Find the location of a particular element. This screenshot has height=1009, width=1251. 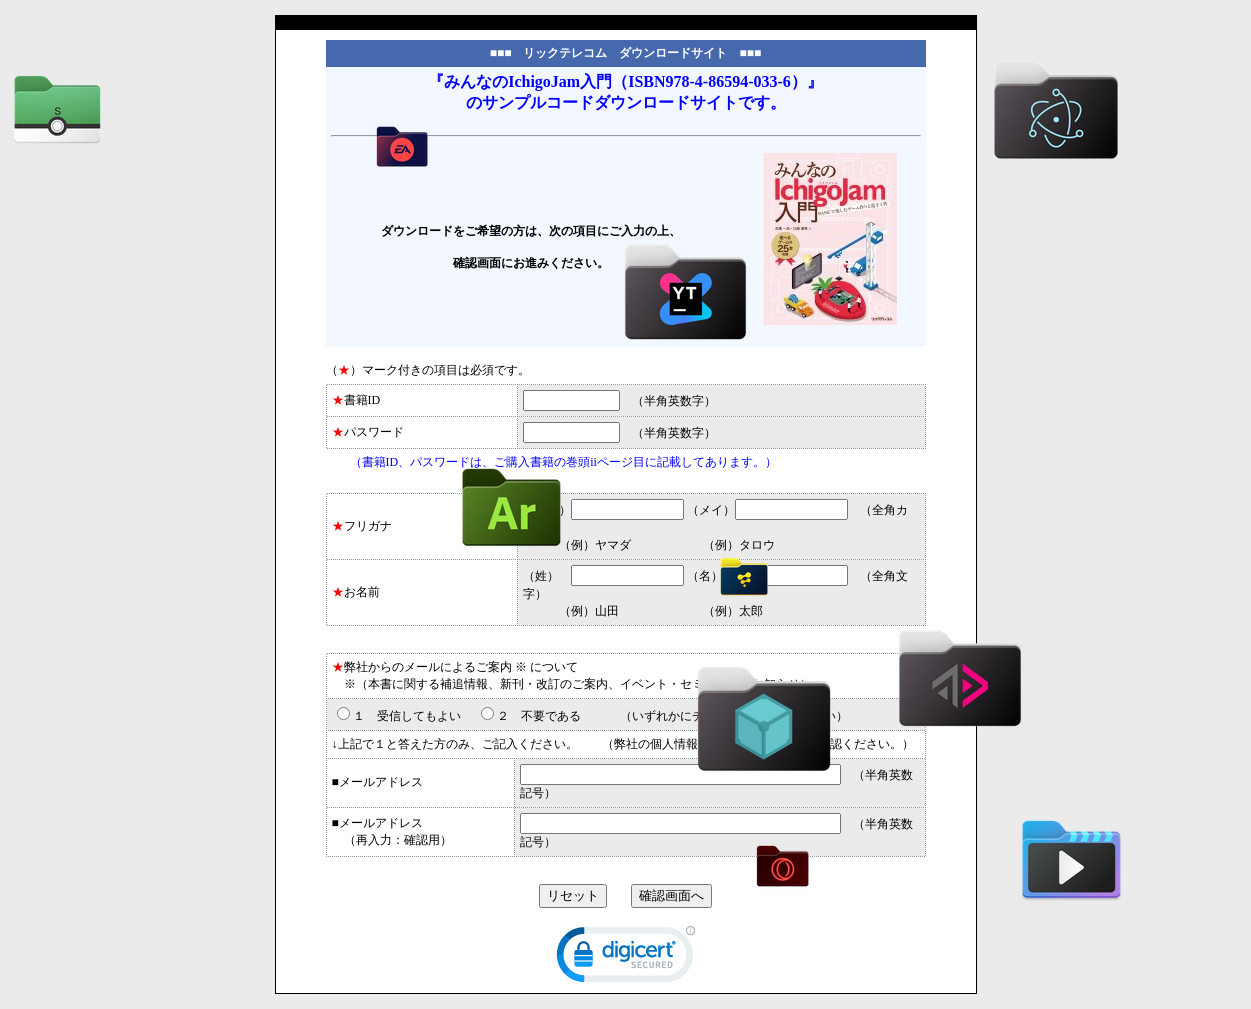

open blackmagic fusion project files folder is located at coordinates (744, 578).